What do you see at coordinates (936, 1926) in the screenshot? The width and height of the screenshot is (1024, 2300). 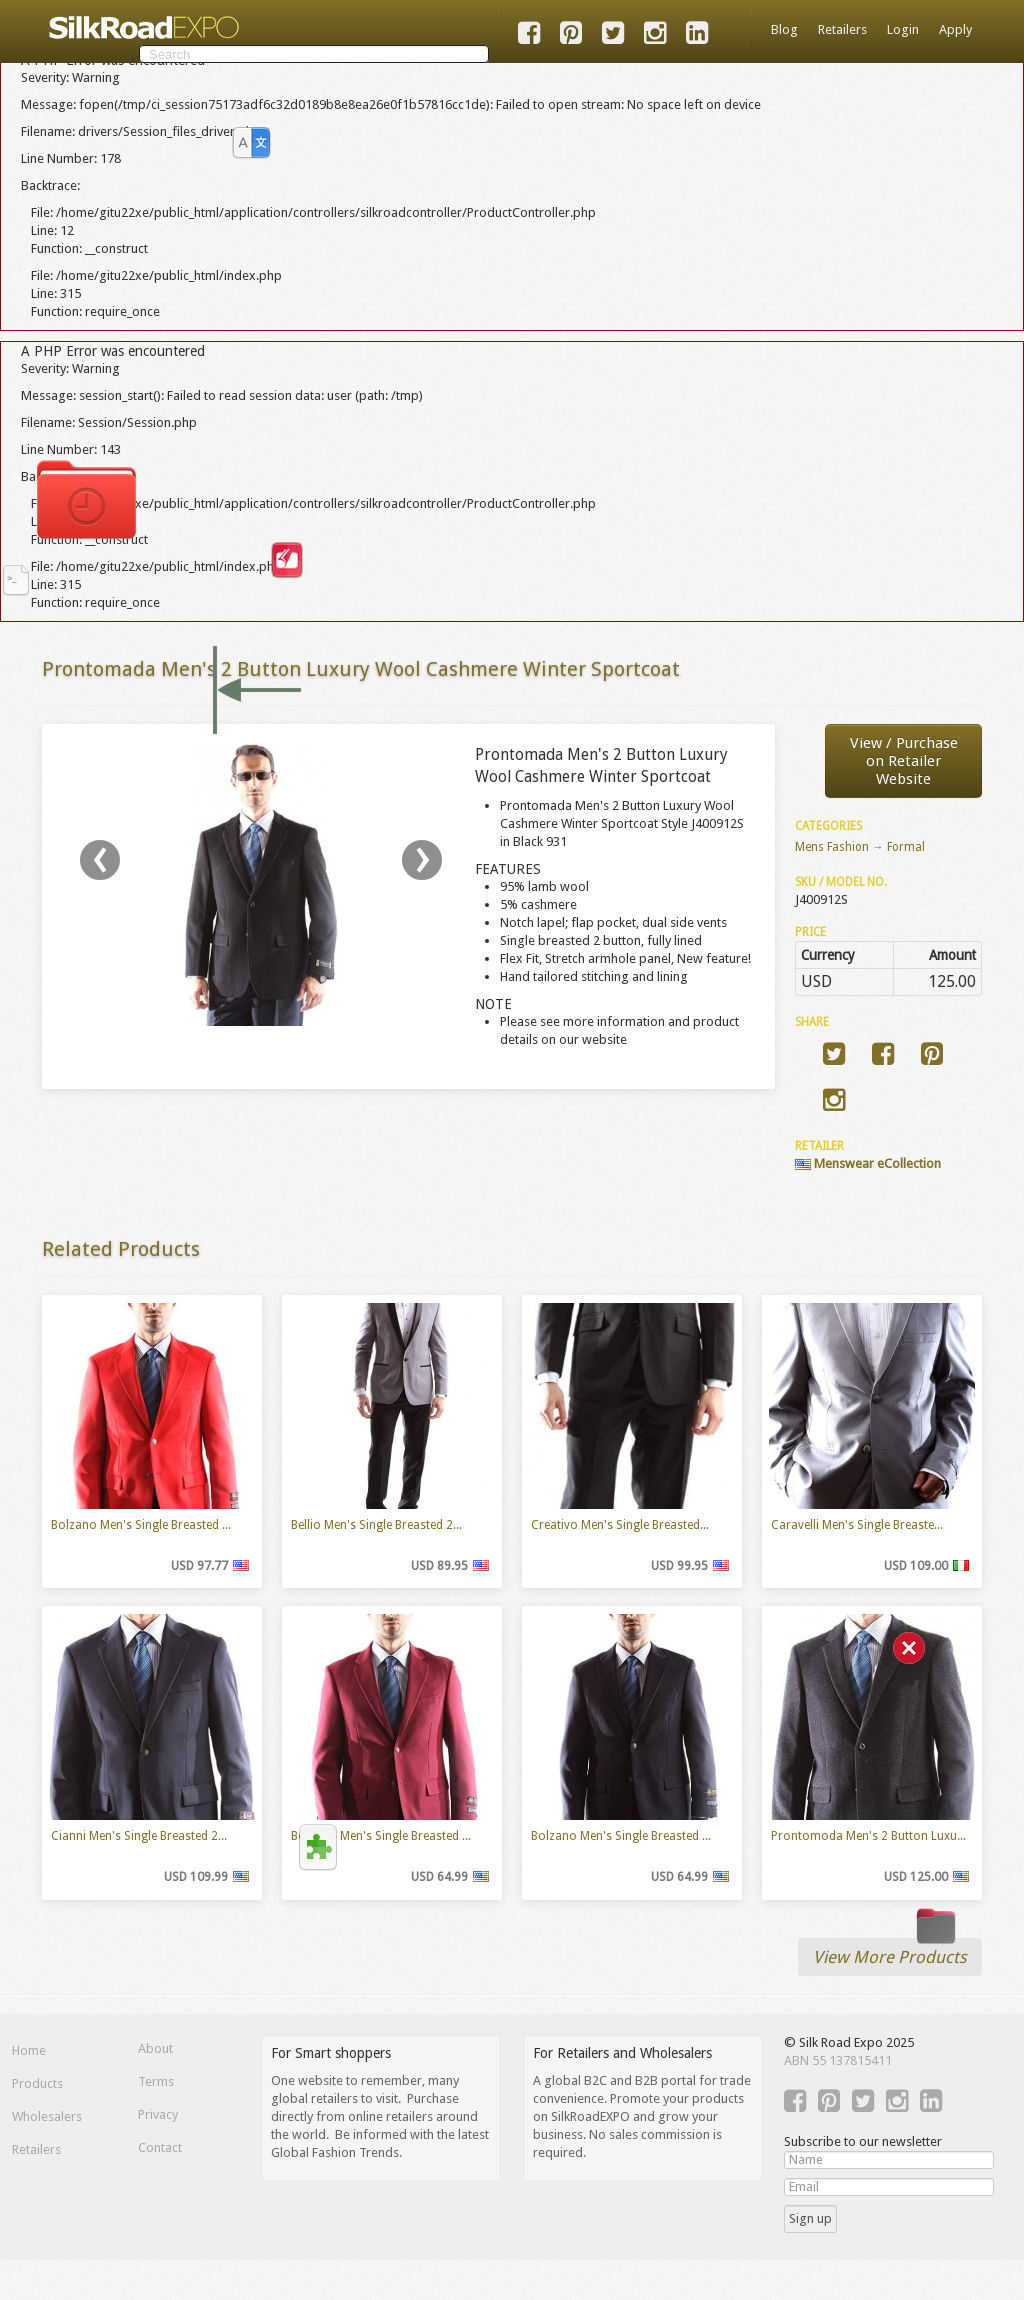 I see `open folder to view contents` at bounding box center [936, 1926].